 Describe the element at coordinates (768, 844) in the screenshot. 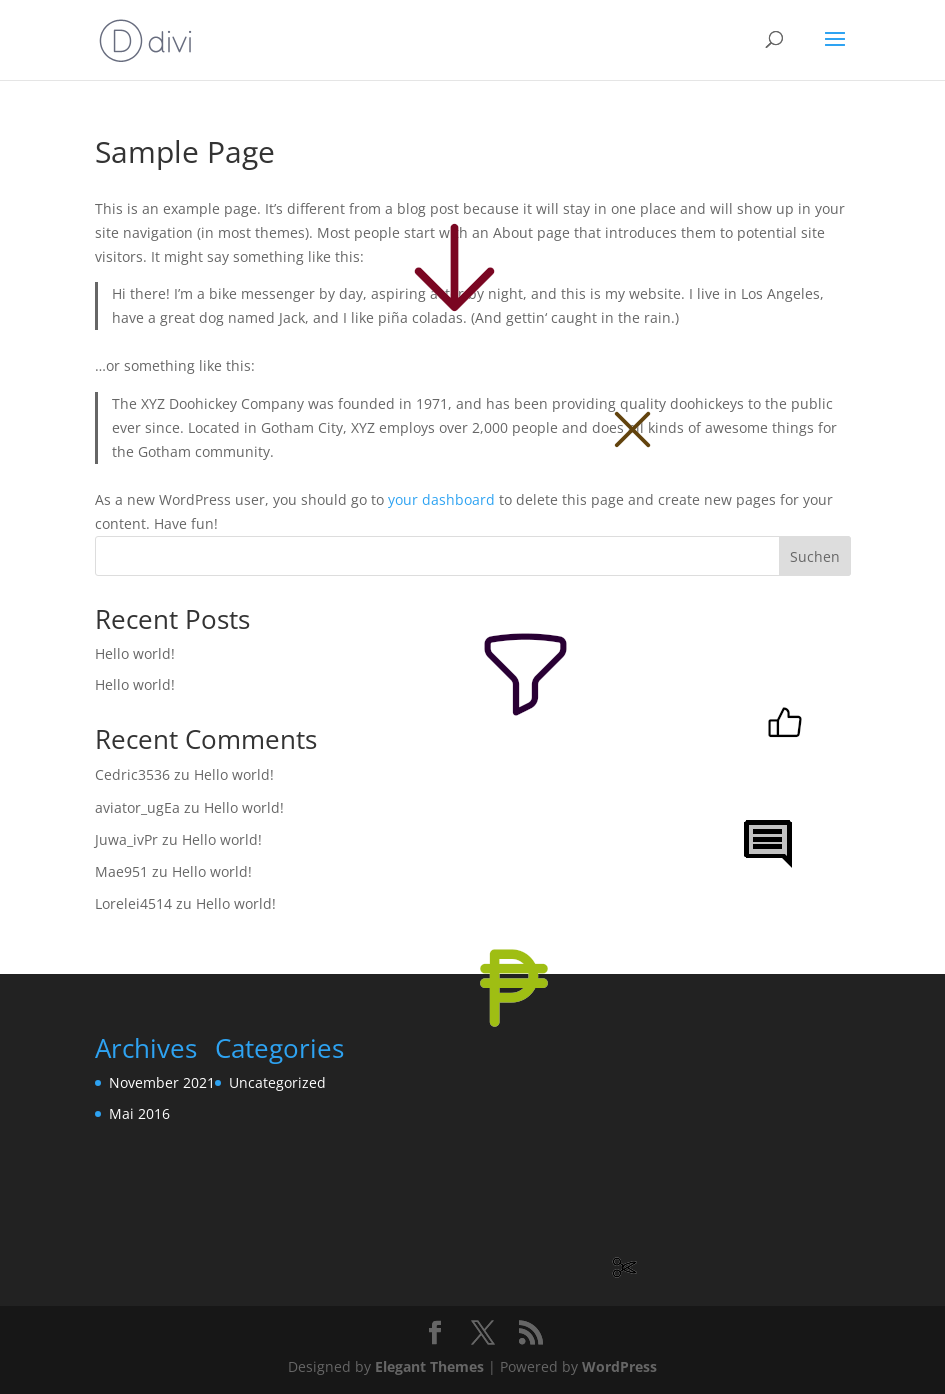

I see `add a comment or note` at that location.